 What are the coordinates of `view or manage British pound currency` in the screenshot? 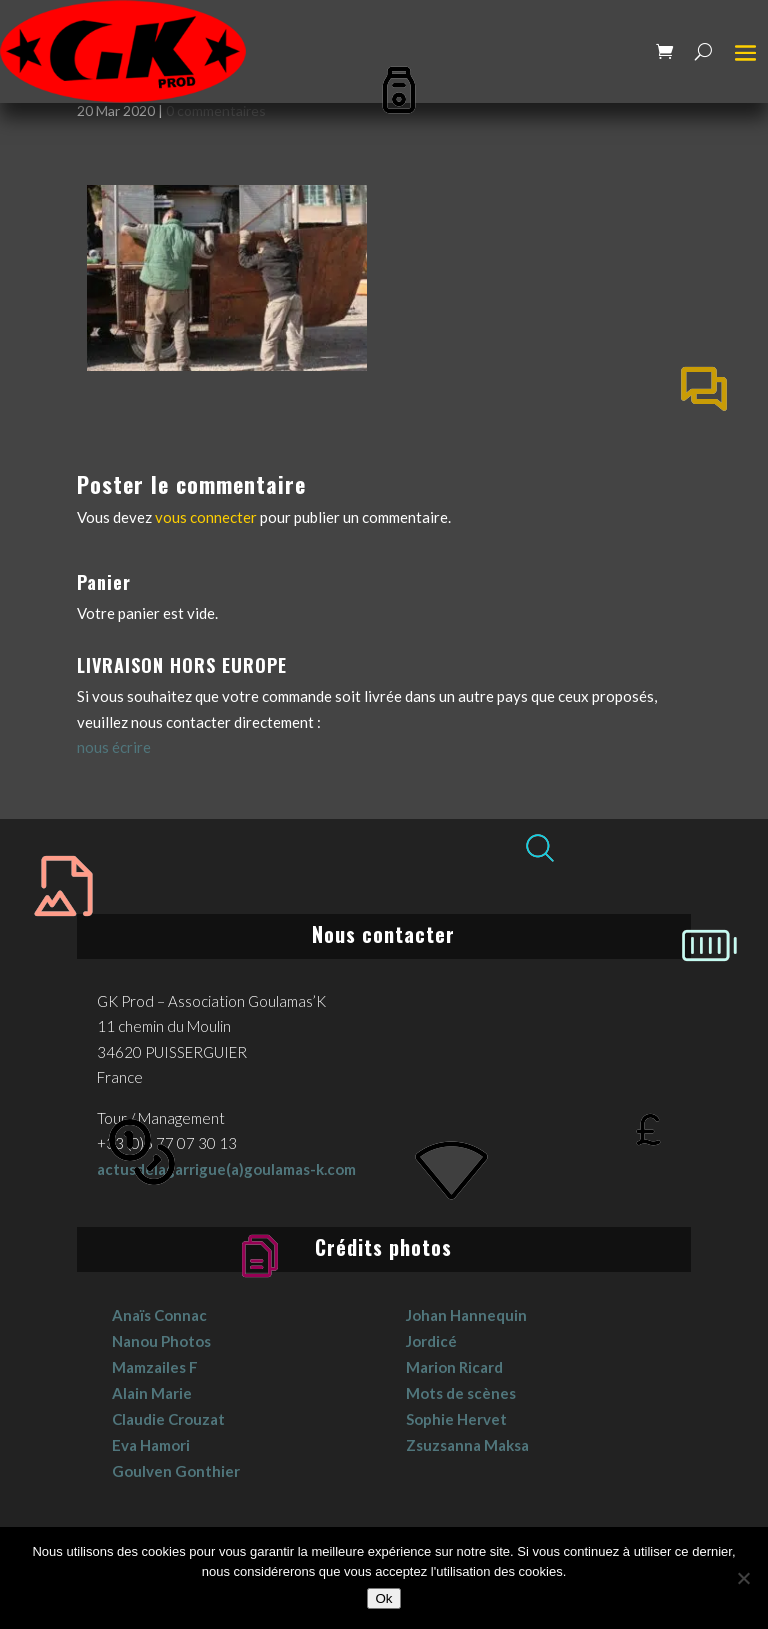 It's located at (648, 1129).